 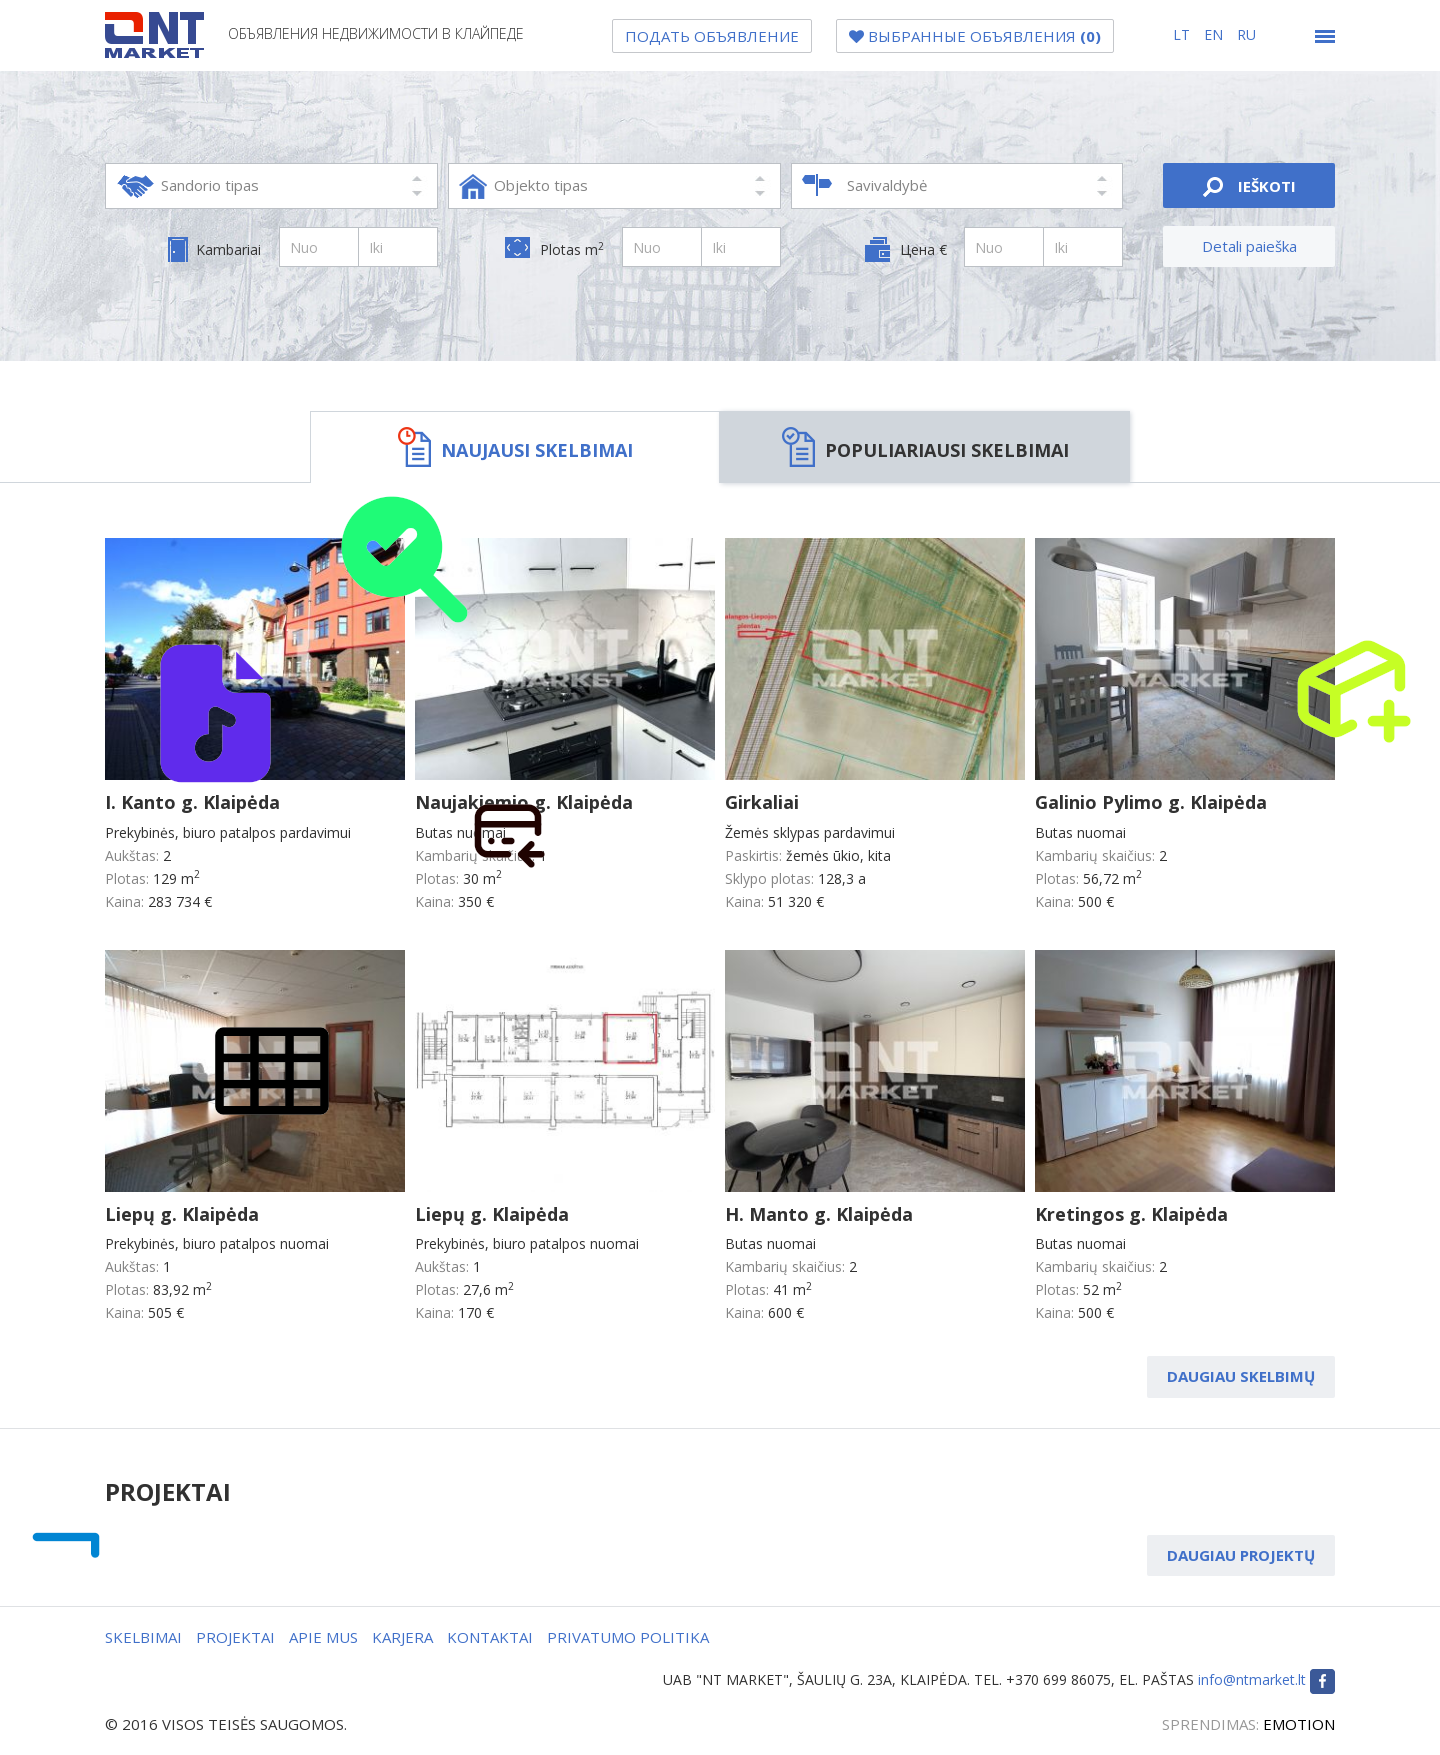 What do you see at coordinates (215, 713) in the screenshot?
I see `open an audio or music file` at bounding box center [215, 713].